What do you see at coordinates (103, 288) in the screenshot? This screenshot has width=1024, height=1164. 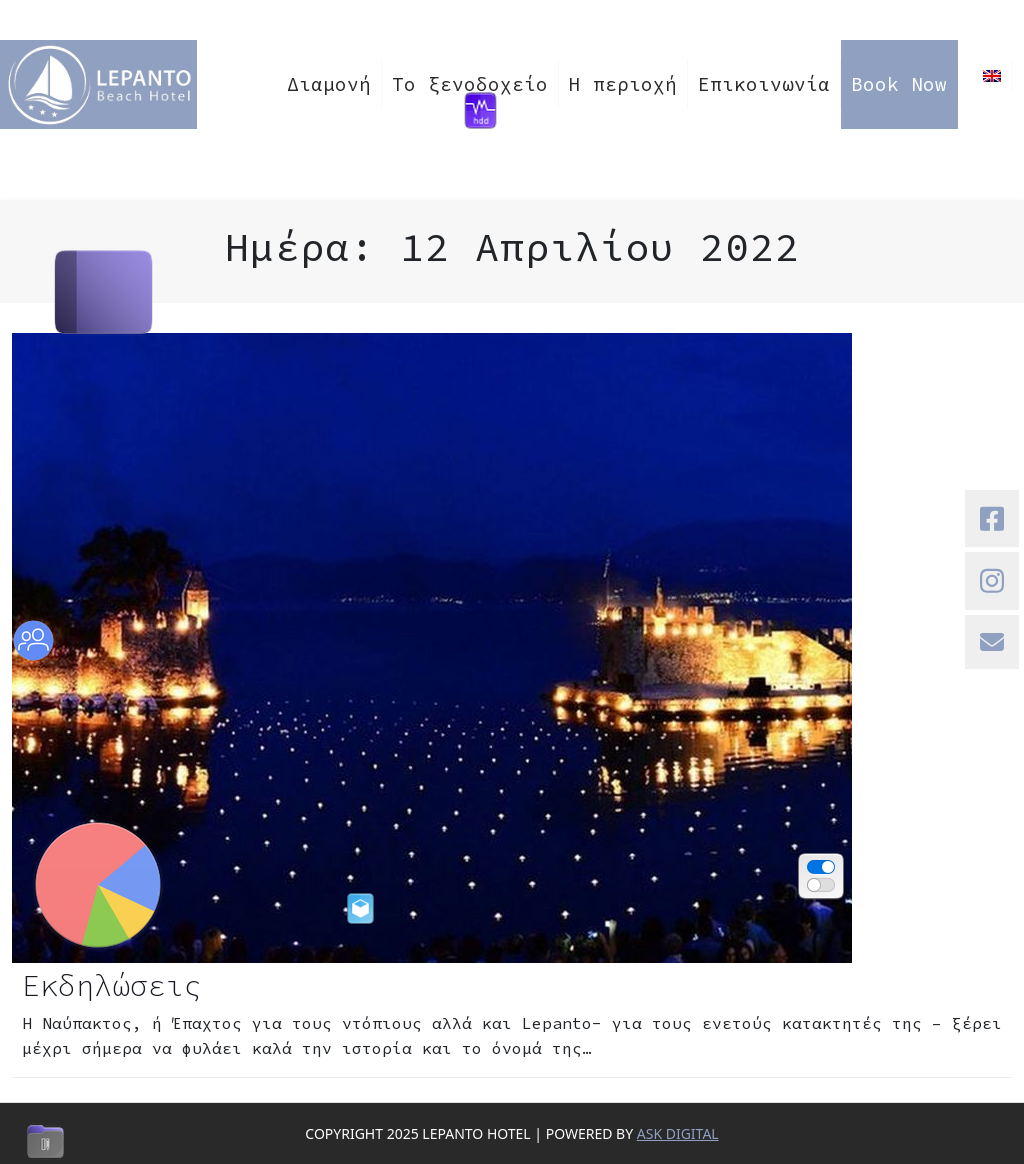 I see `access desktop folder` at bounding box center [103, 288].